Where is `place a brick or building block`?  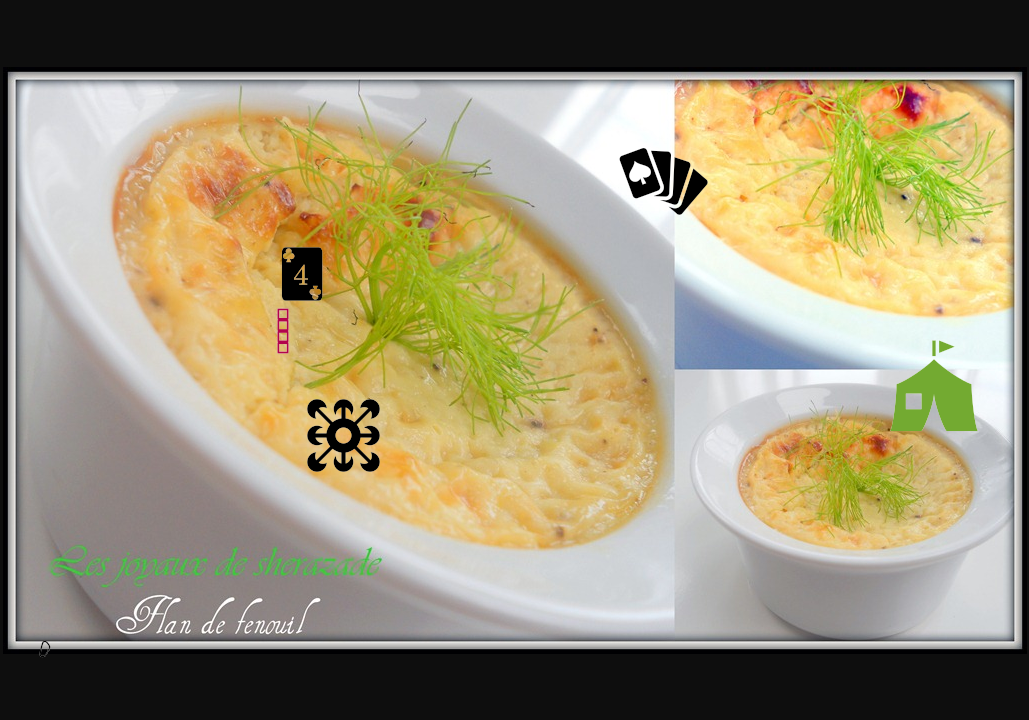 place a brick or building block is located at coordinates (283, 331).